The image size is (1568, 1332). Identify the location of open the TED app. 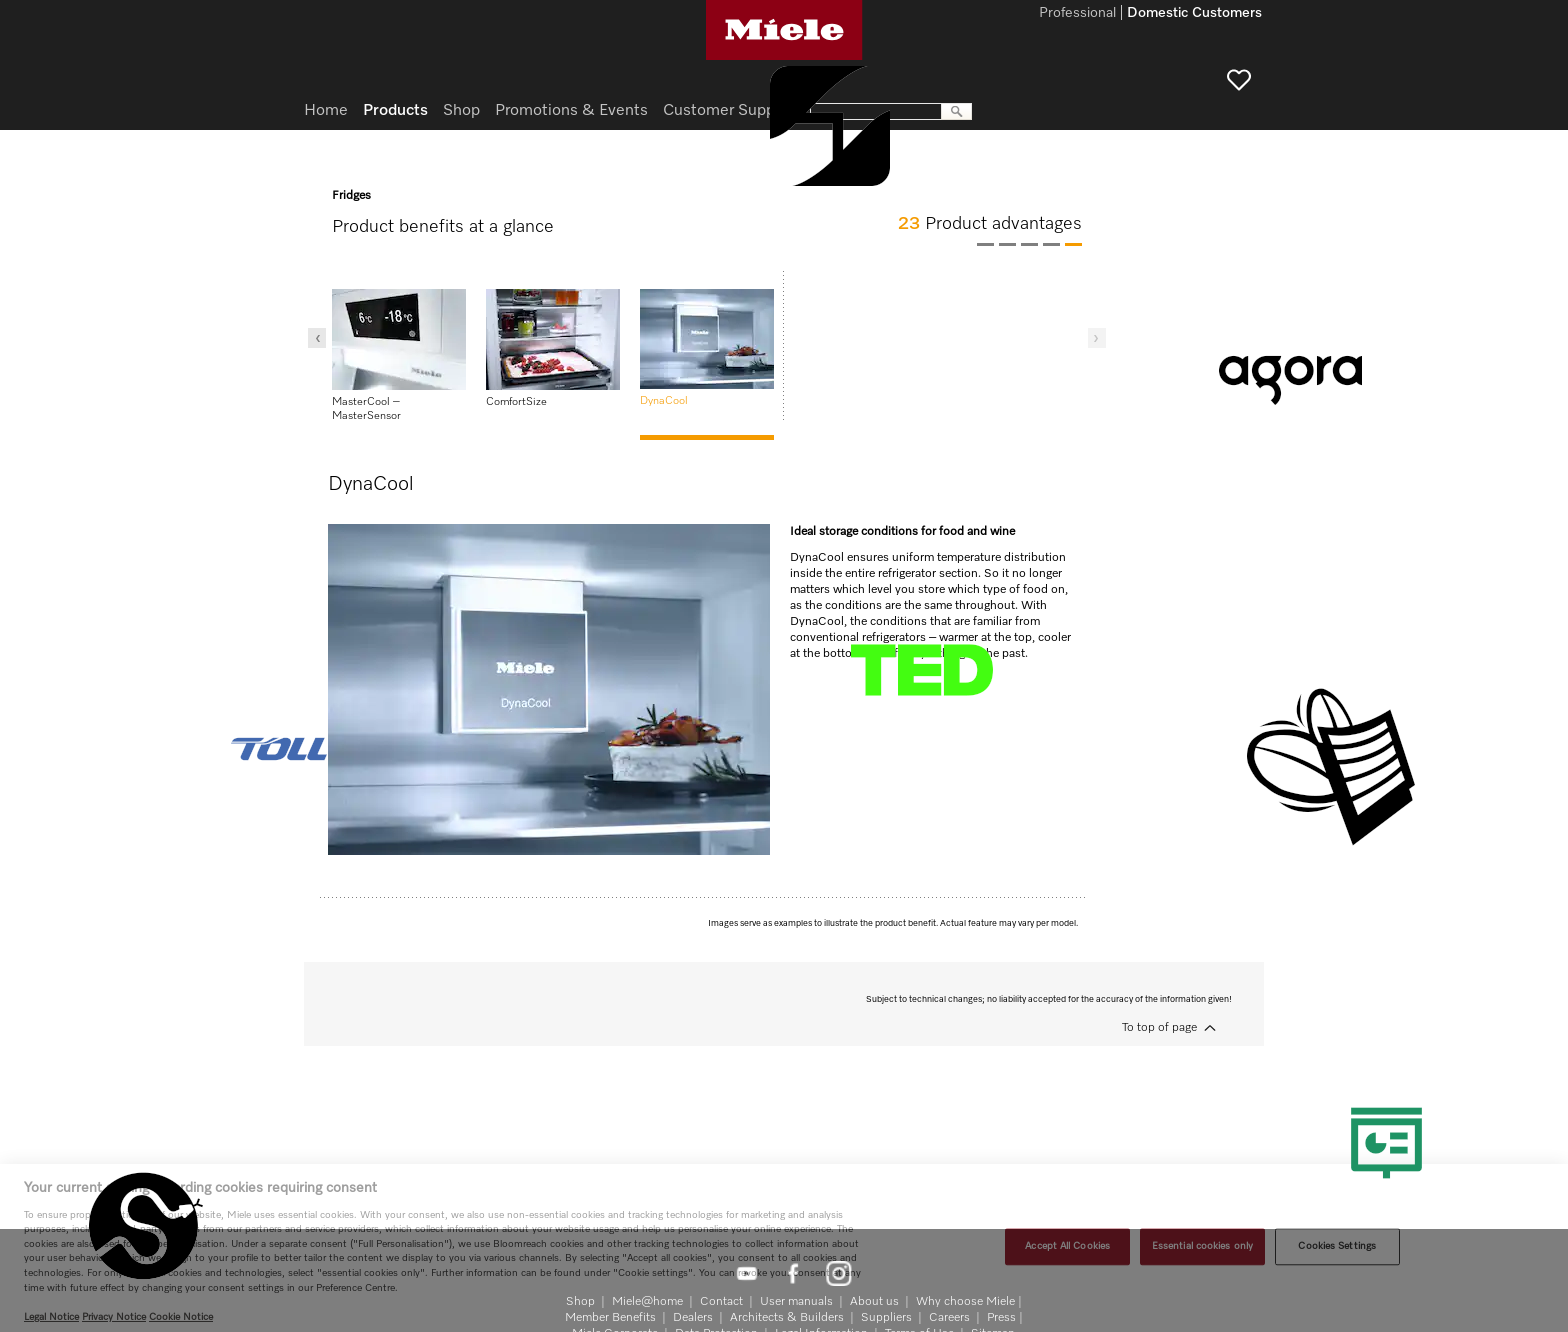
(922, 670).